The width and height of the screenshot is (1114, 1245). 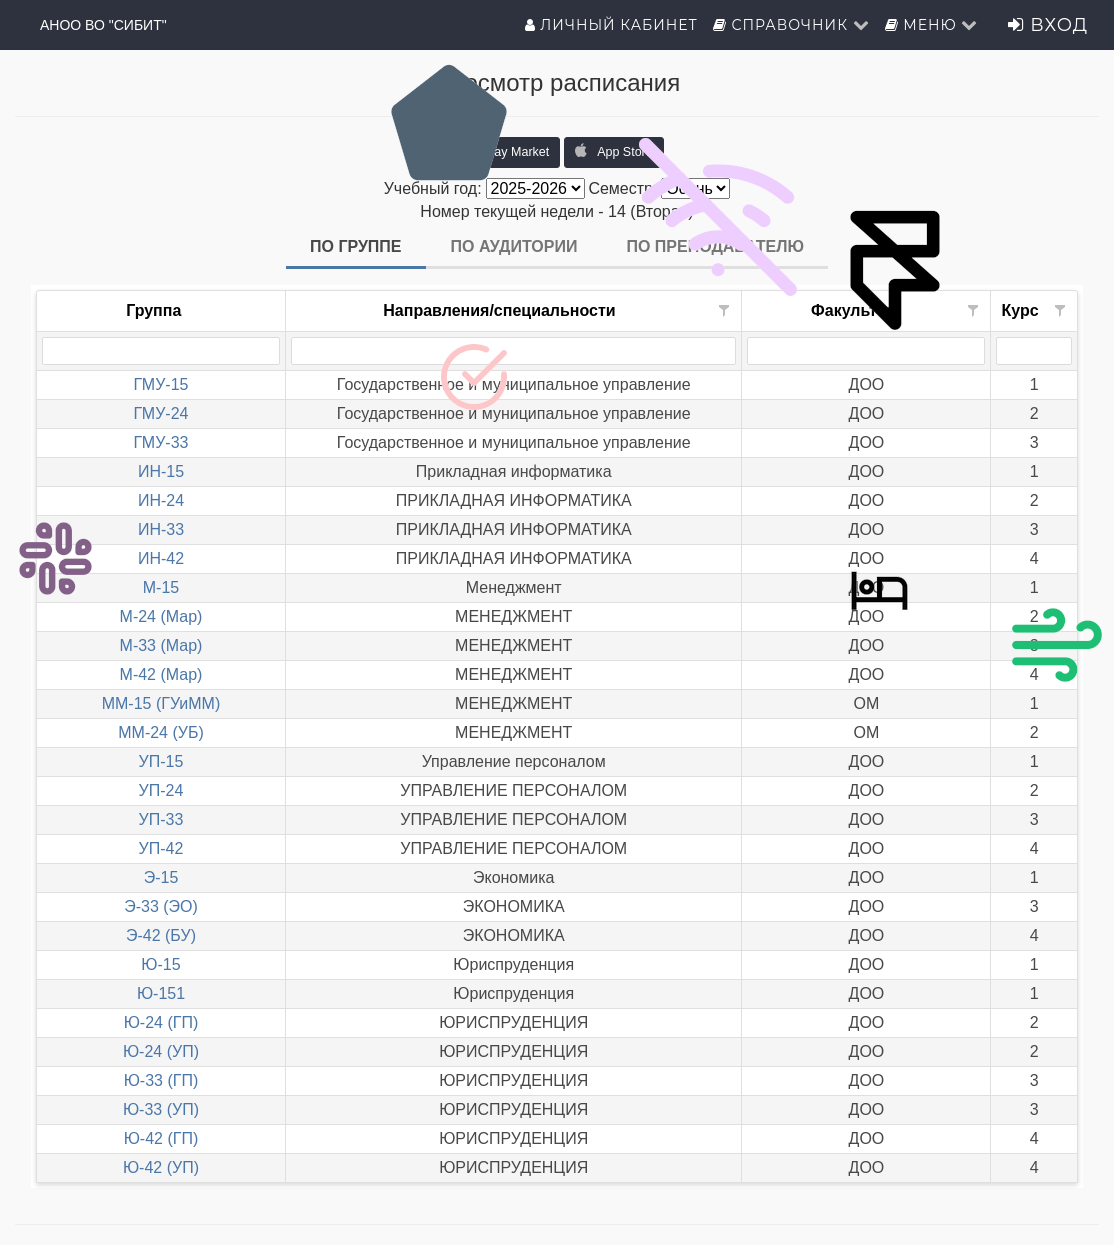 What do you see at coordinates (449, 127) in the screenshot?
I see `indicates a pentagon shape or geometric element` at bounding box center [449, 127].